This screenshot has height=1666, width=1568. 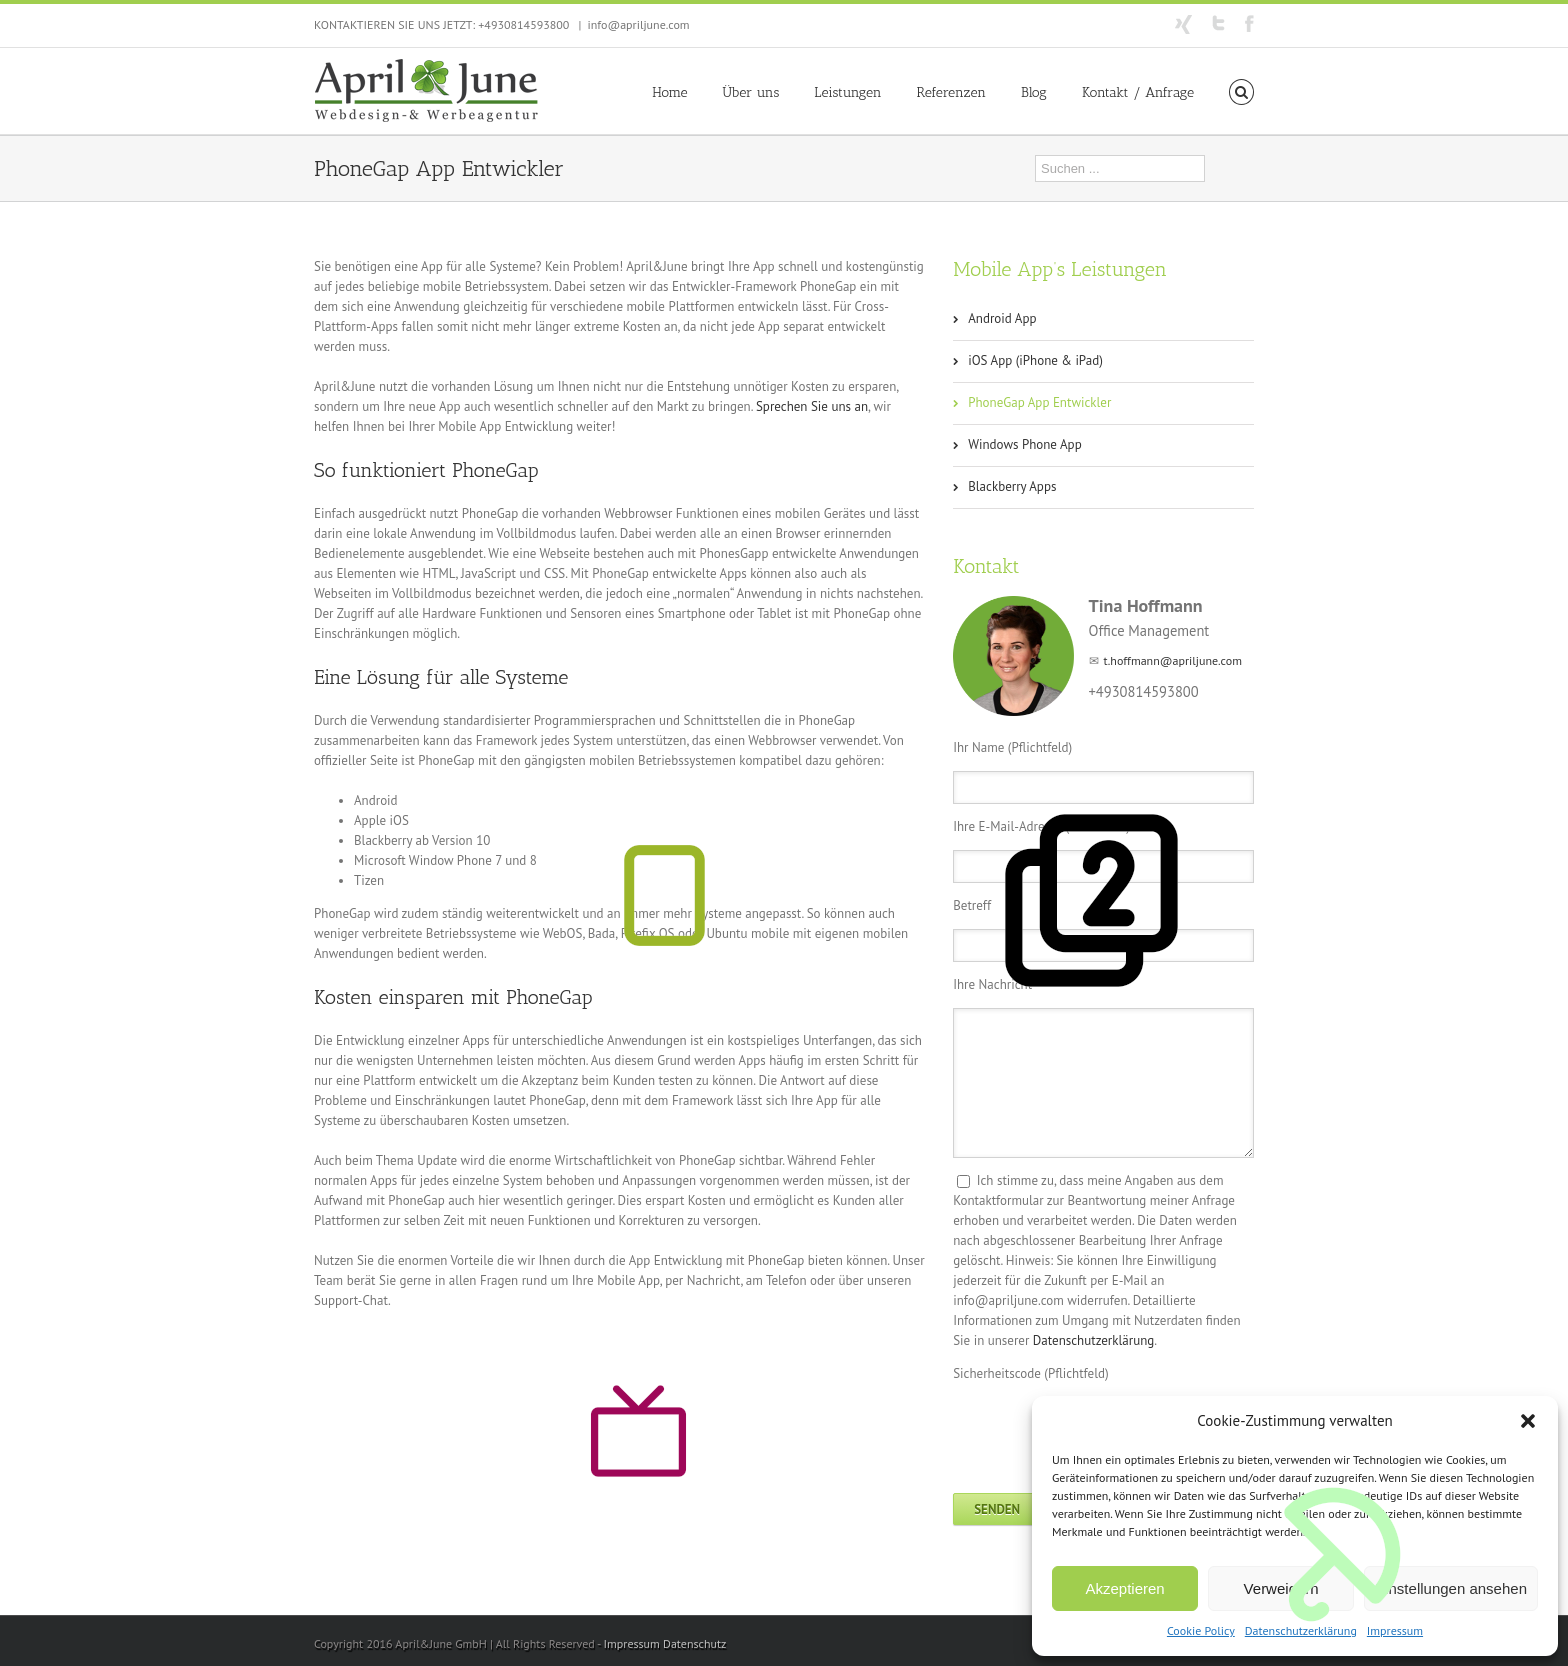 I want to click on represents a vertical card or panel layout, so click(x=664, y=895).